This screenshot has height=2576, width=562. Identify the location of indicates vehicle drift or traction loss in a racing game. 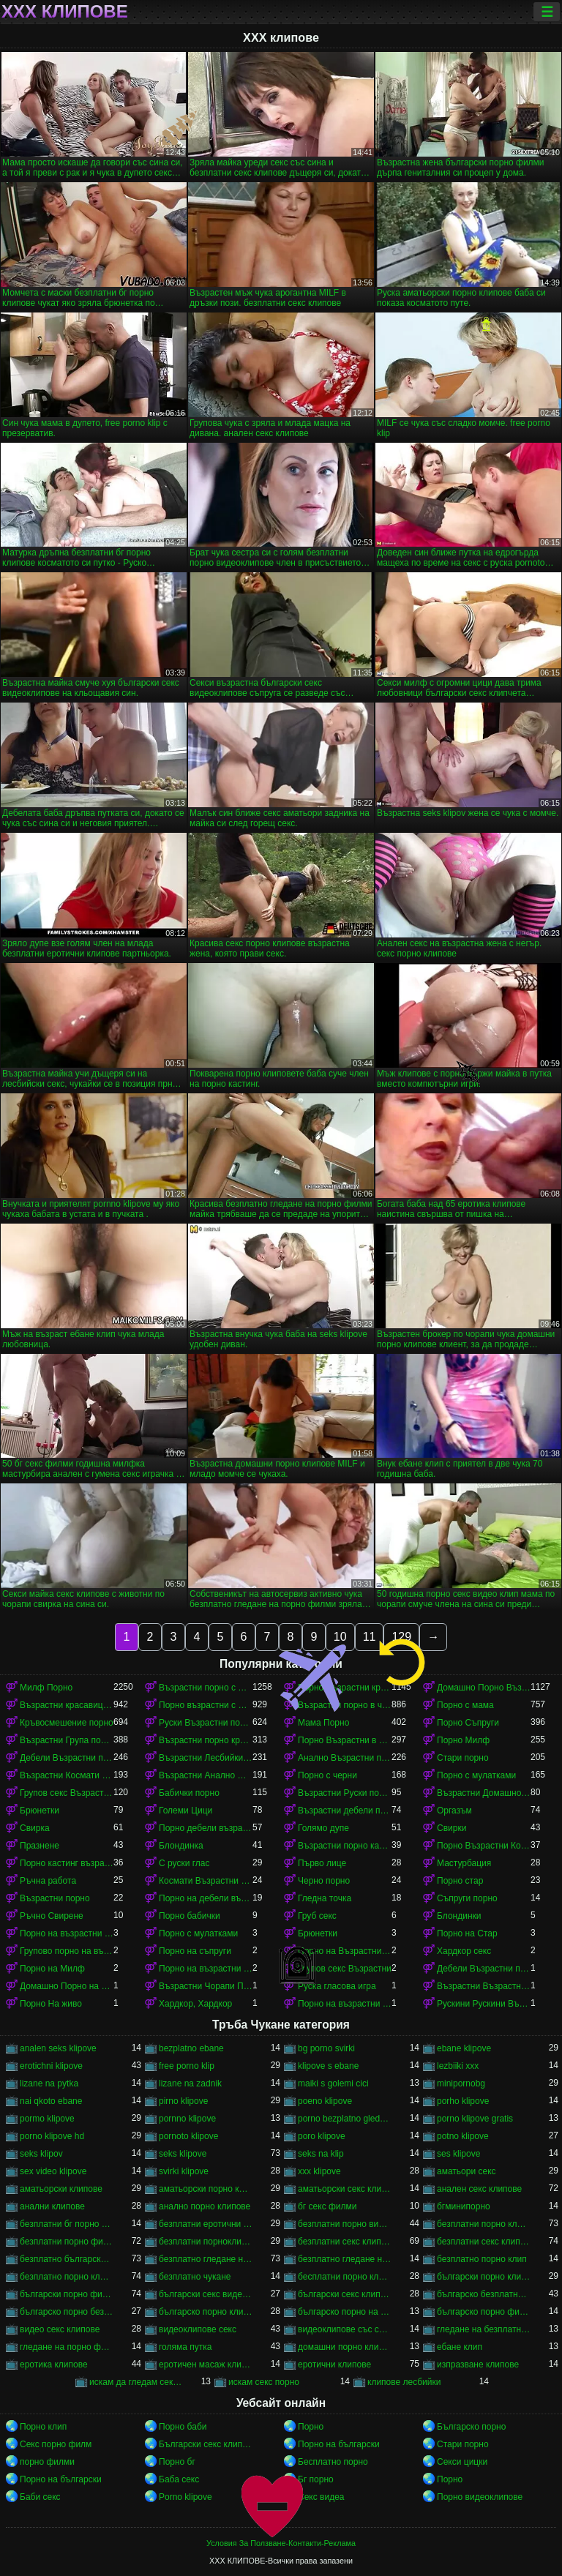
(179, 127).